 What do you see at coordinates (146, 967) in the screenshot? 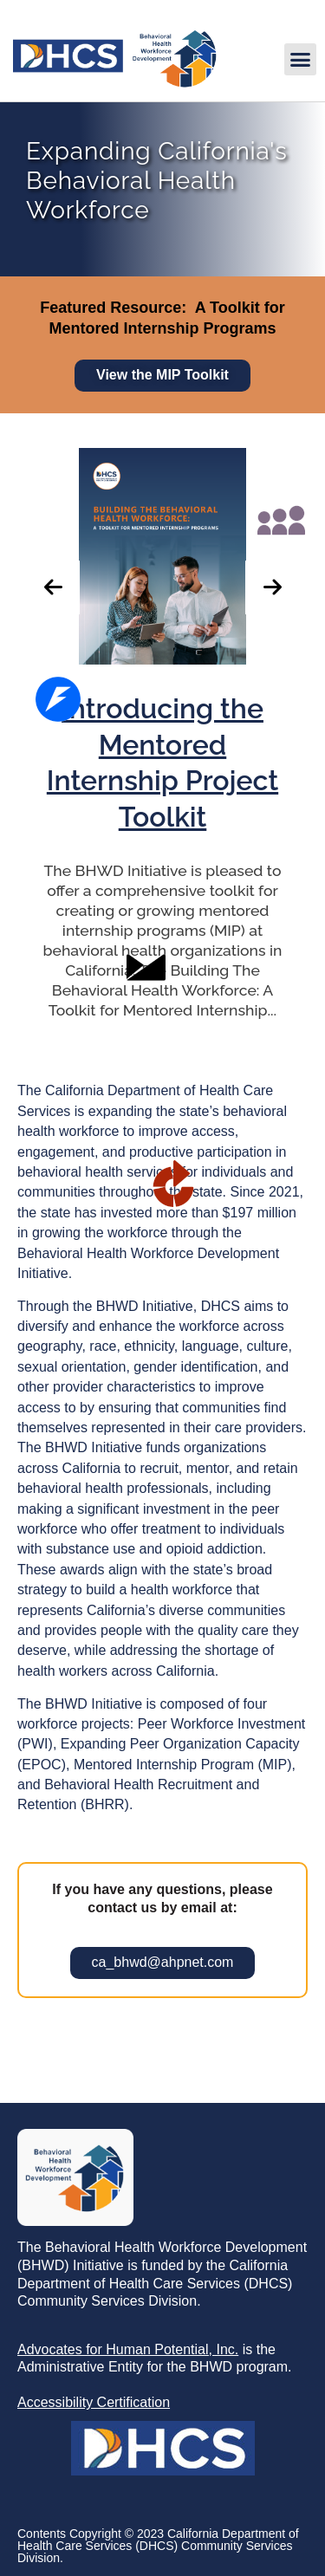
I see `Campaign Monitor logo` at bounding box center [146, 967].